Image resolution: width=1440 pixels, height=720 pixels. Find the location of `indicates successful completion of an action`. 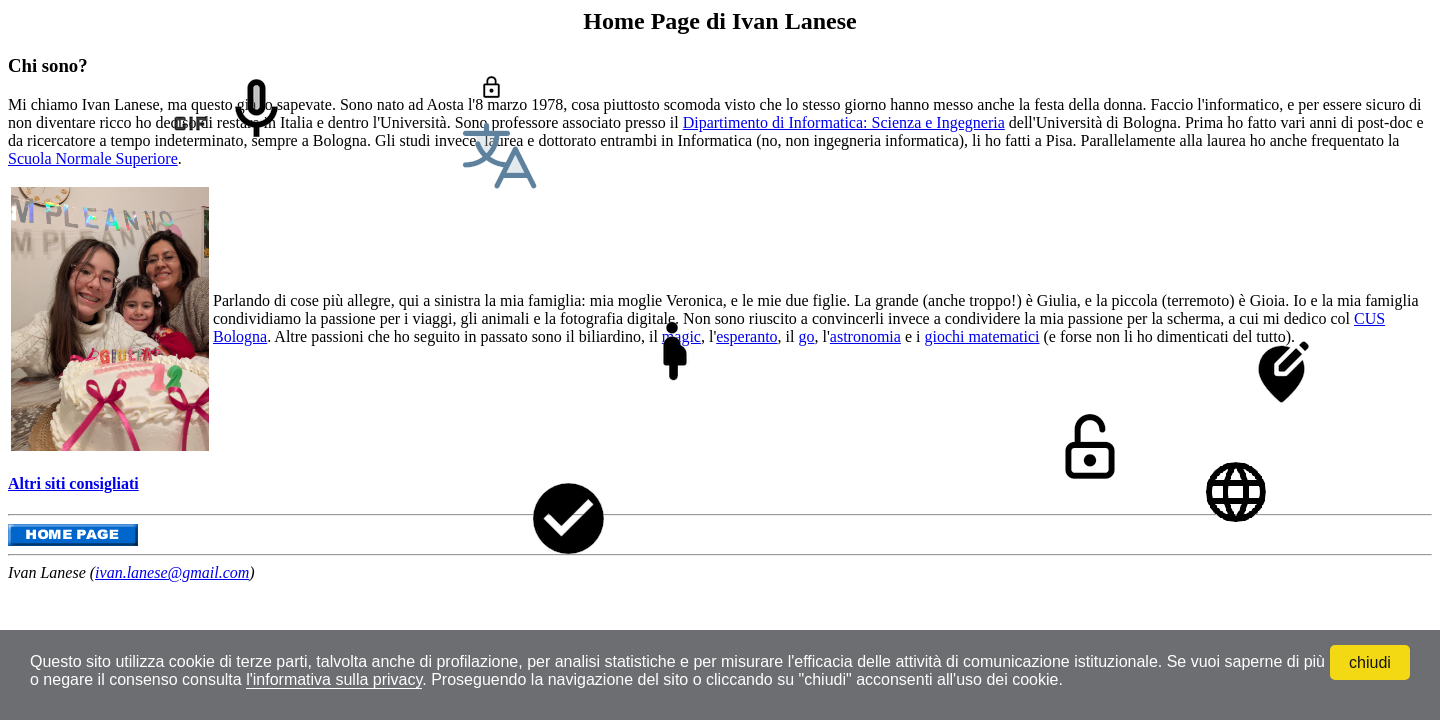

indicates successful completion of an action is located at coordinates (568, 518).